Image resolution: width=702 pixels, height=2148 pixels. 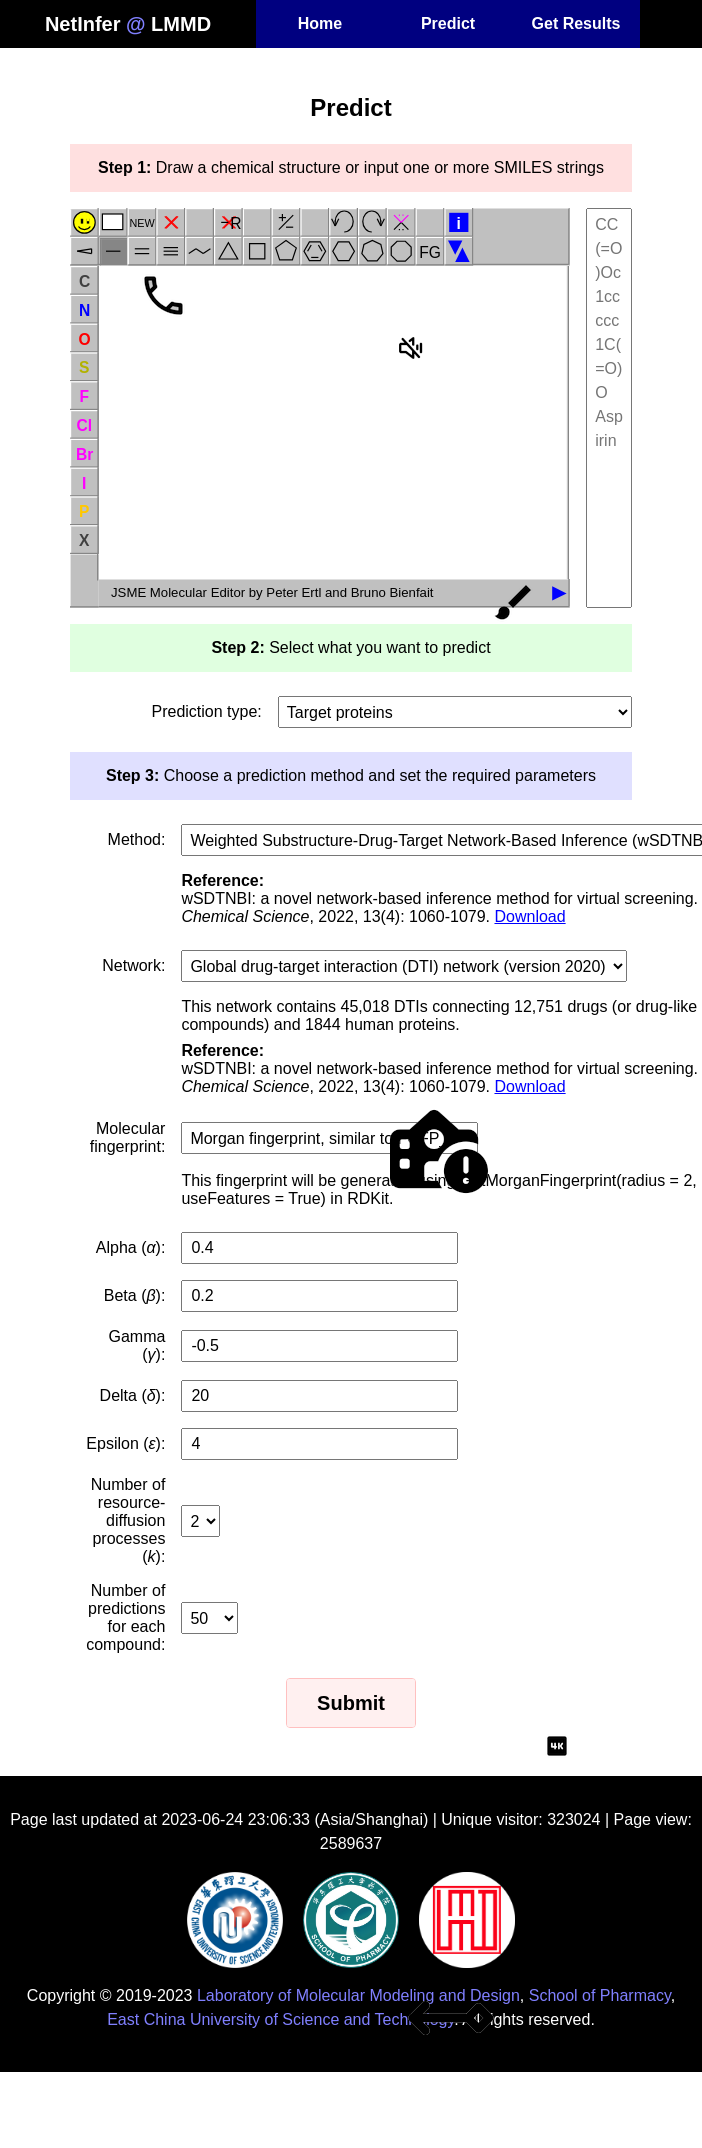 What do you see at coordinates (557, 1746) in the screenshot?
I see `indicates 4K video quality is available` at bounding box center [557, 1746].